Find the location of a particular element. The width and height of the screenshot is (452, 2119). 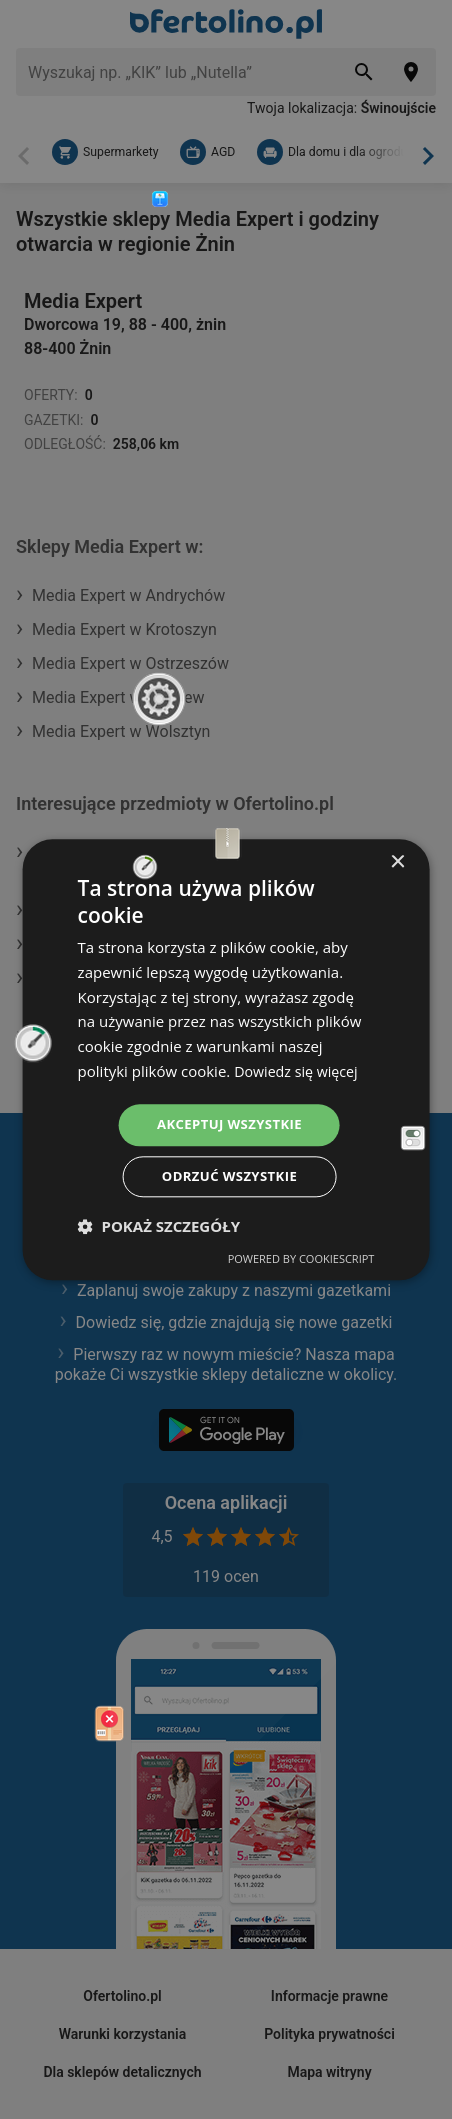

open system preferences is located at coordinates (159, 699).